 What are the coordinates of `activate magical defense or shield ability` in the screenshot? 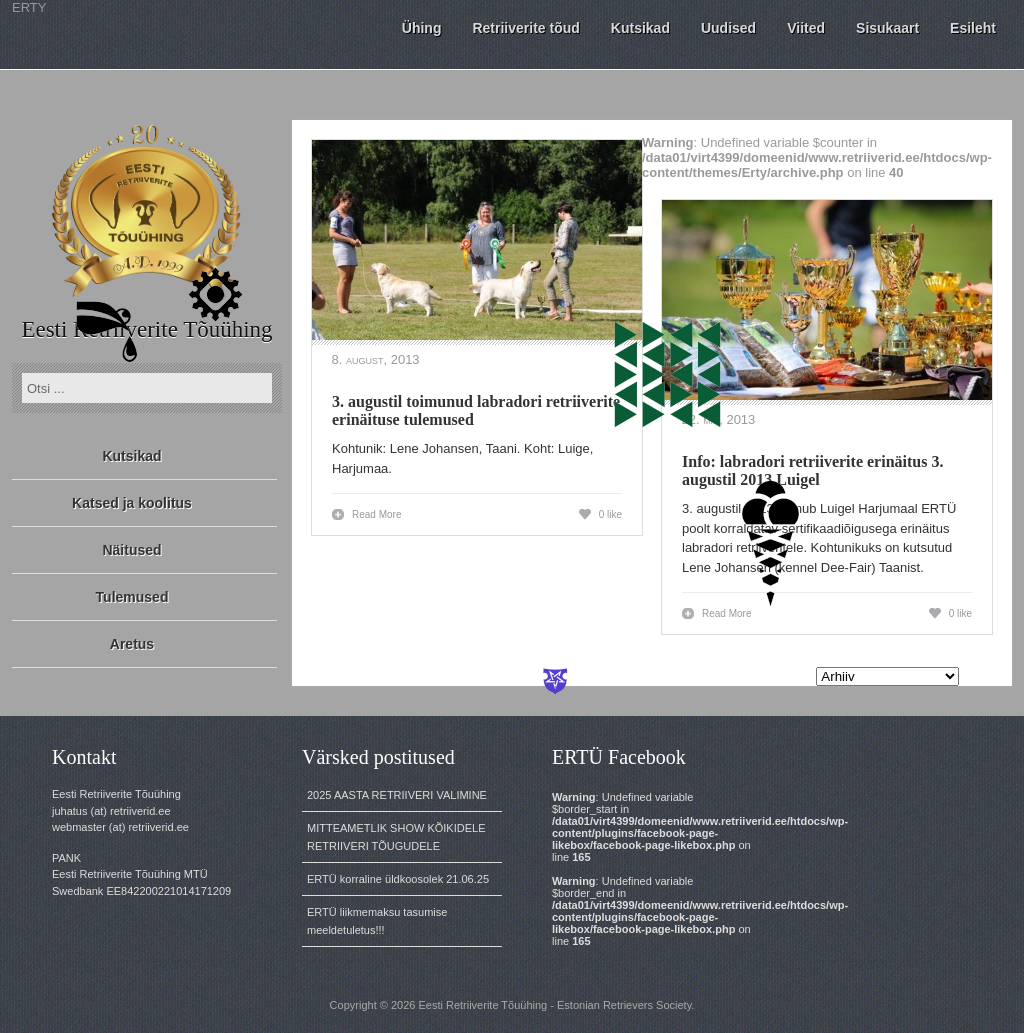 It's located at (555, 682).